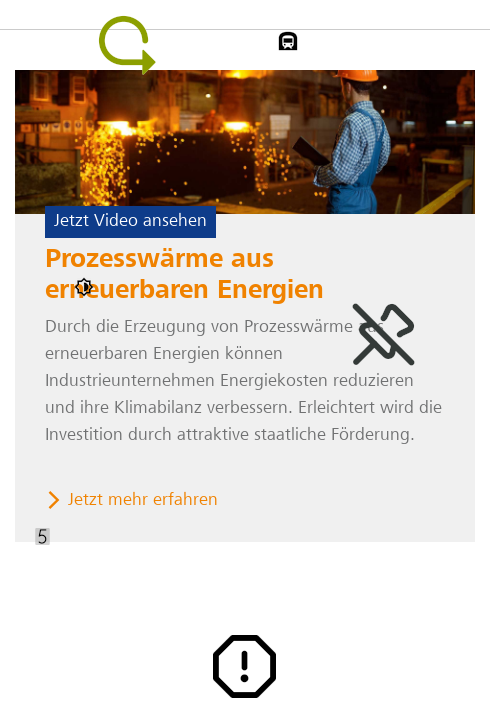  What do you see at coordinates (126, 43) in the screenshot?
I see `repeat or iterate through items` at bounding box center [126, 43].